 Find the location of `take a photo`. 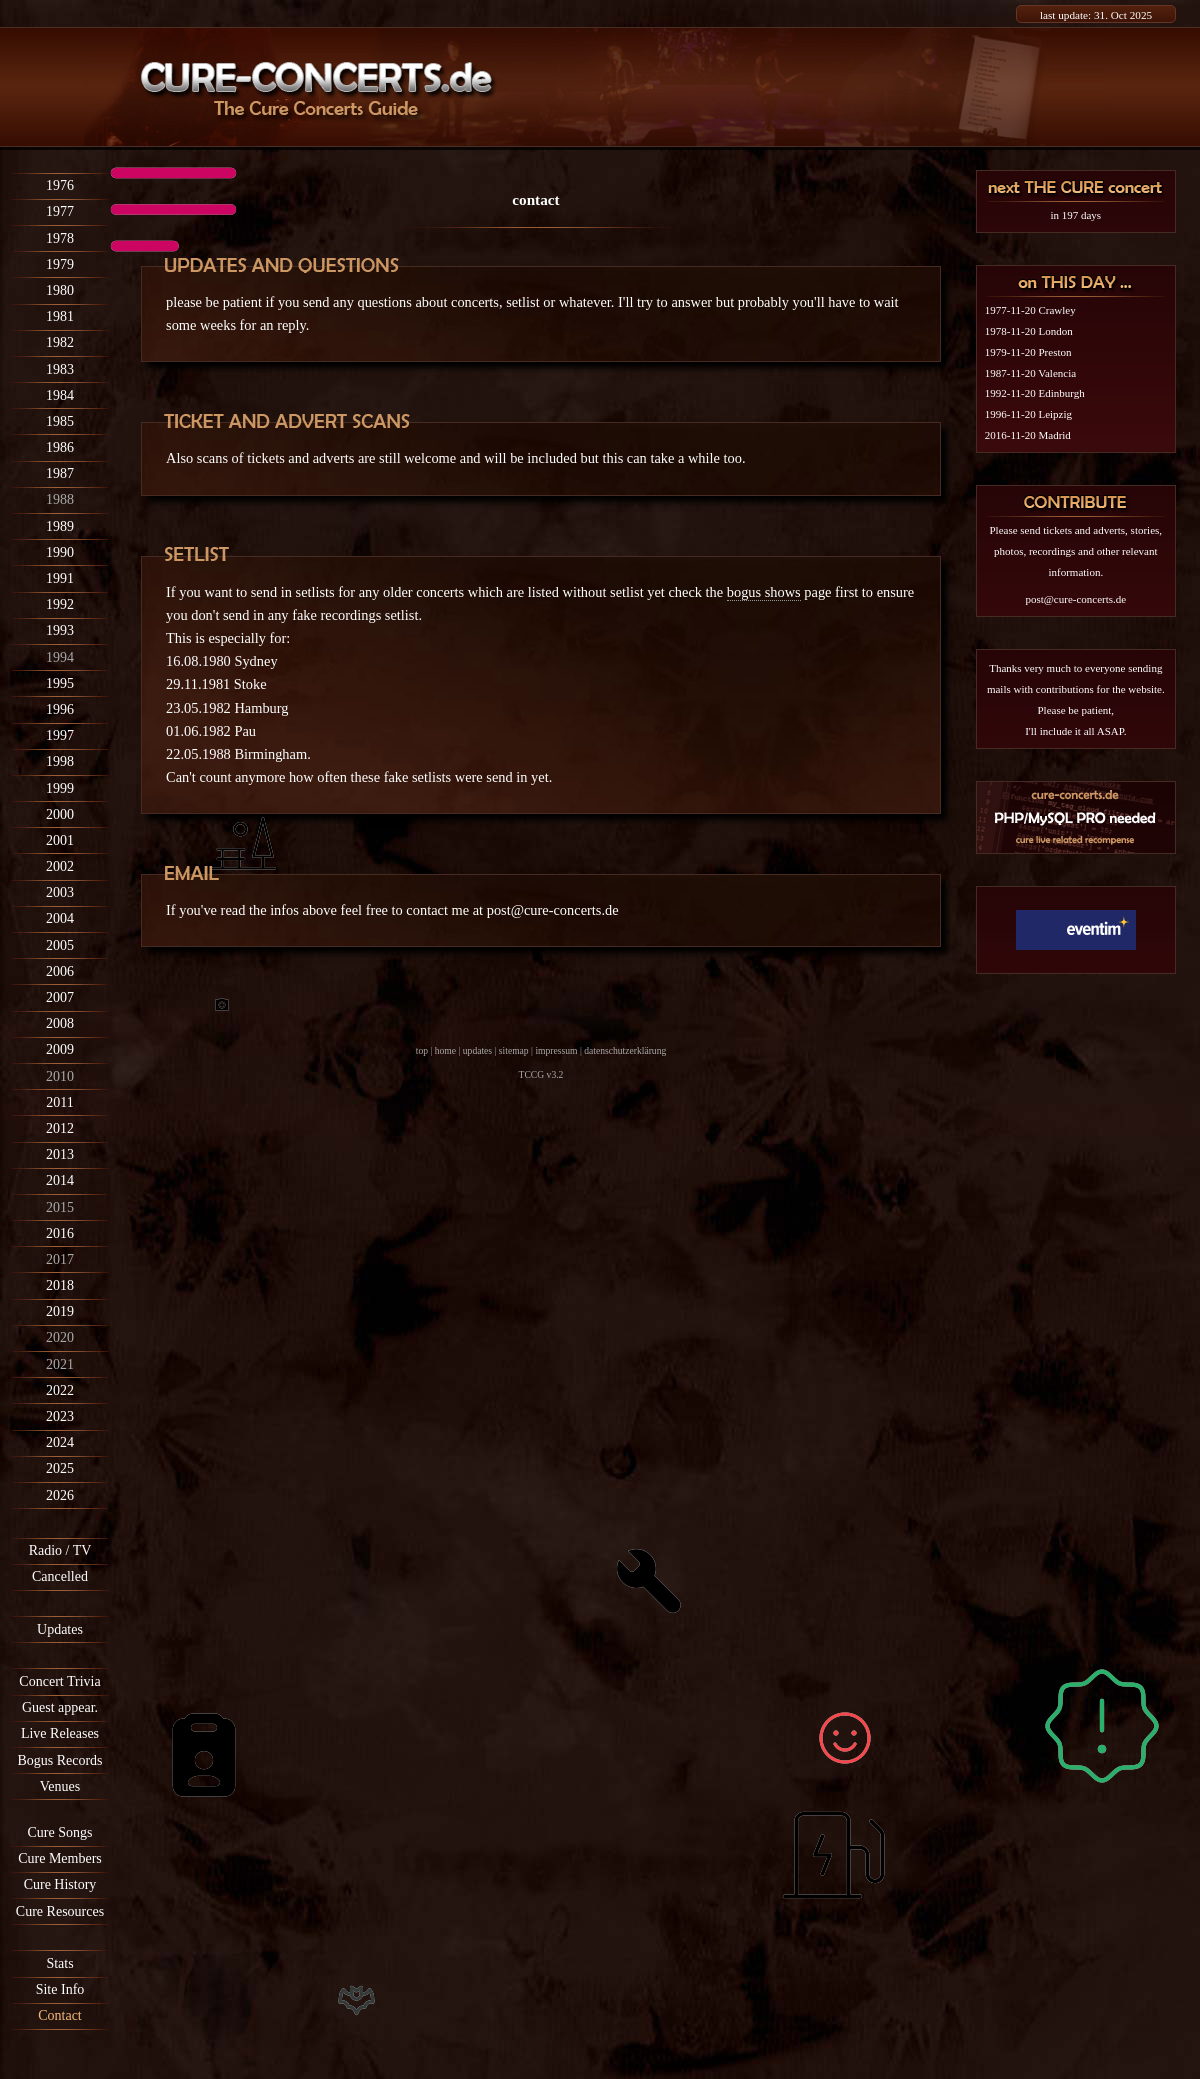

take a photo is located at coordinates (222, 1005).